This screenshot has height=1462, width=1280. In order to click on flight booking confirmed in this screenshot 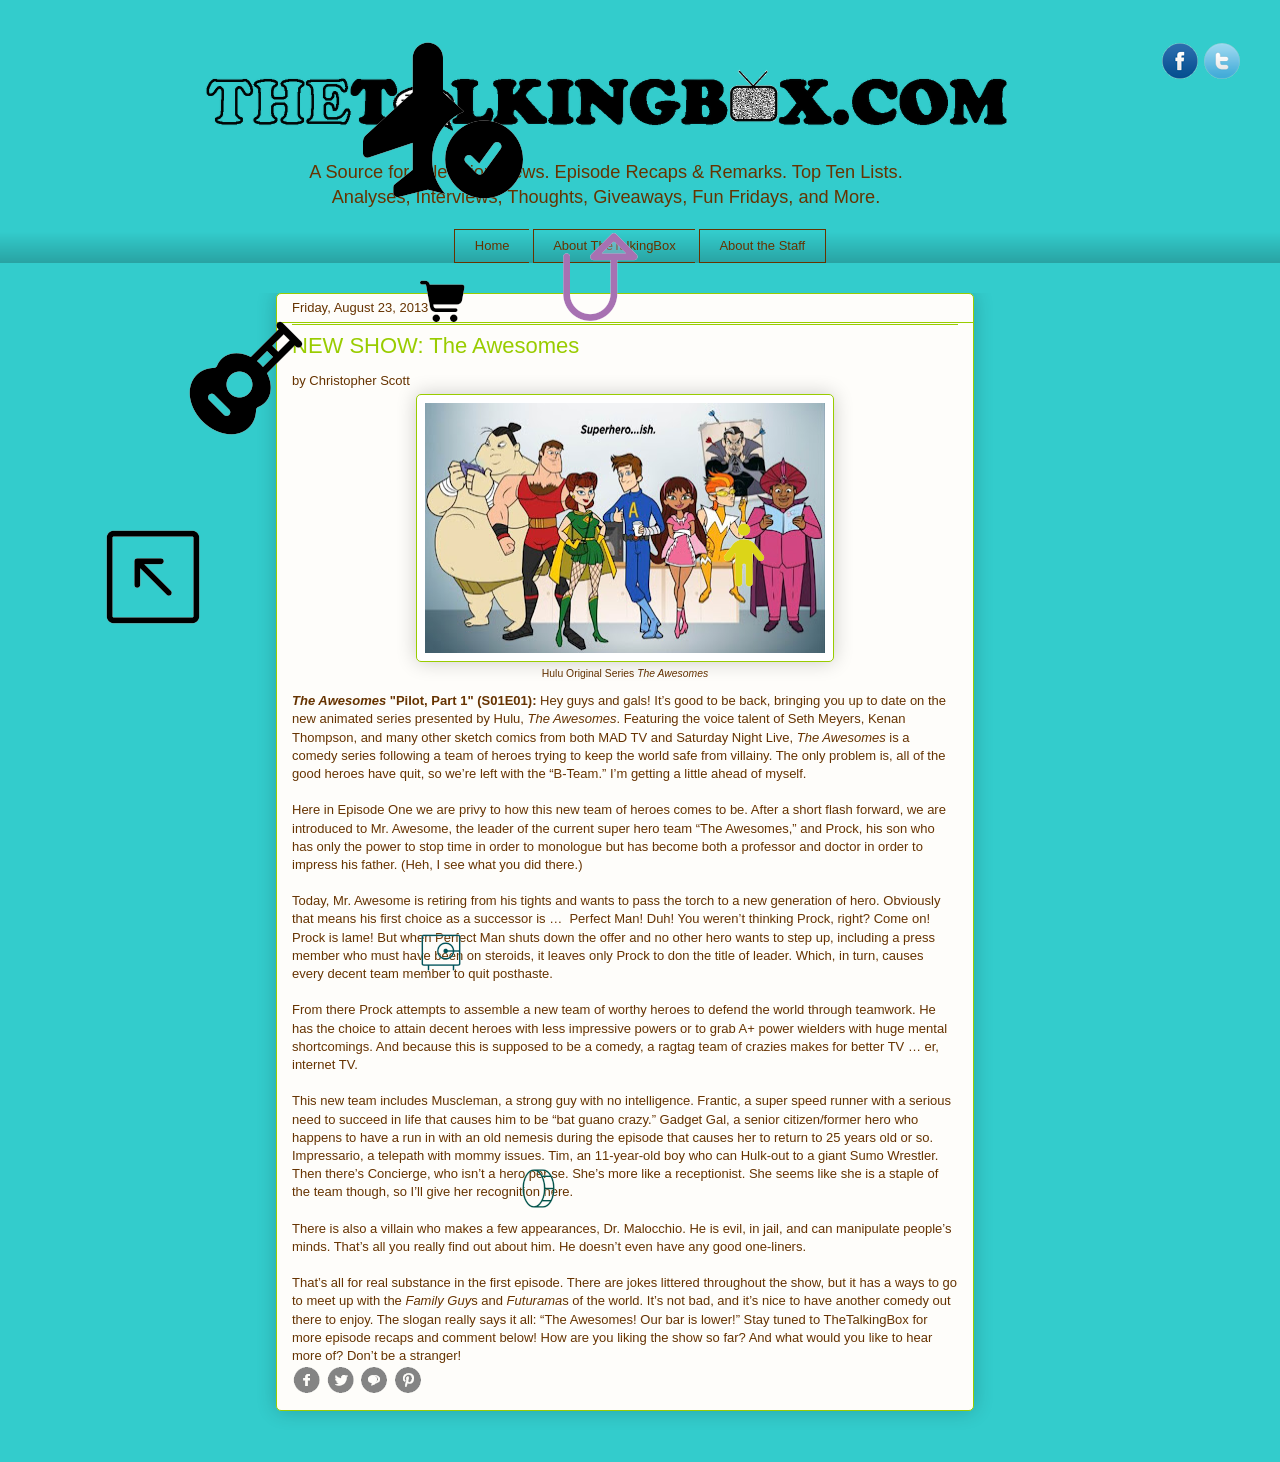, I will do `click(436, 120)`.